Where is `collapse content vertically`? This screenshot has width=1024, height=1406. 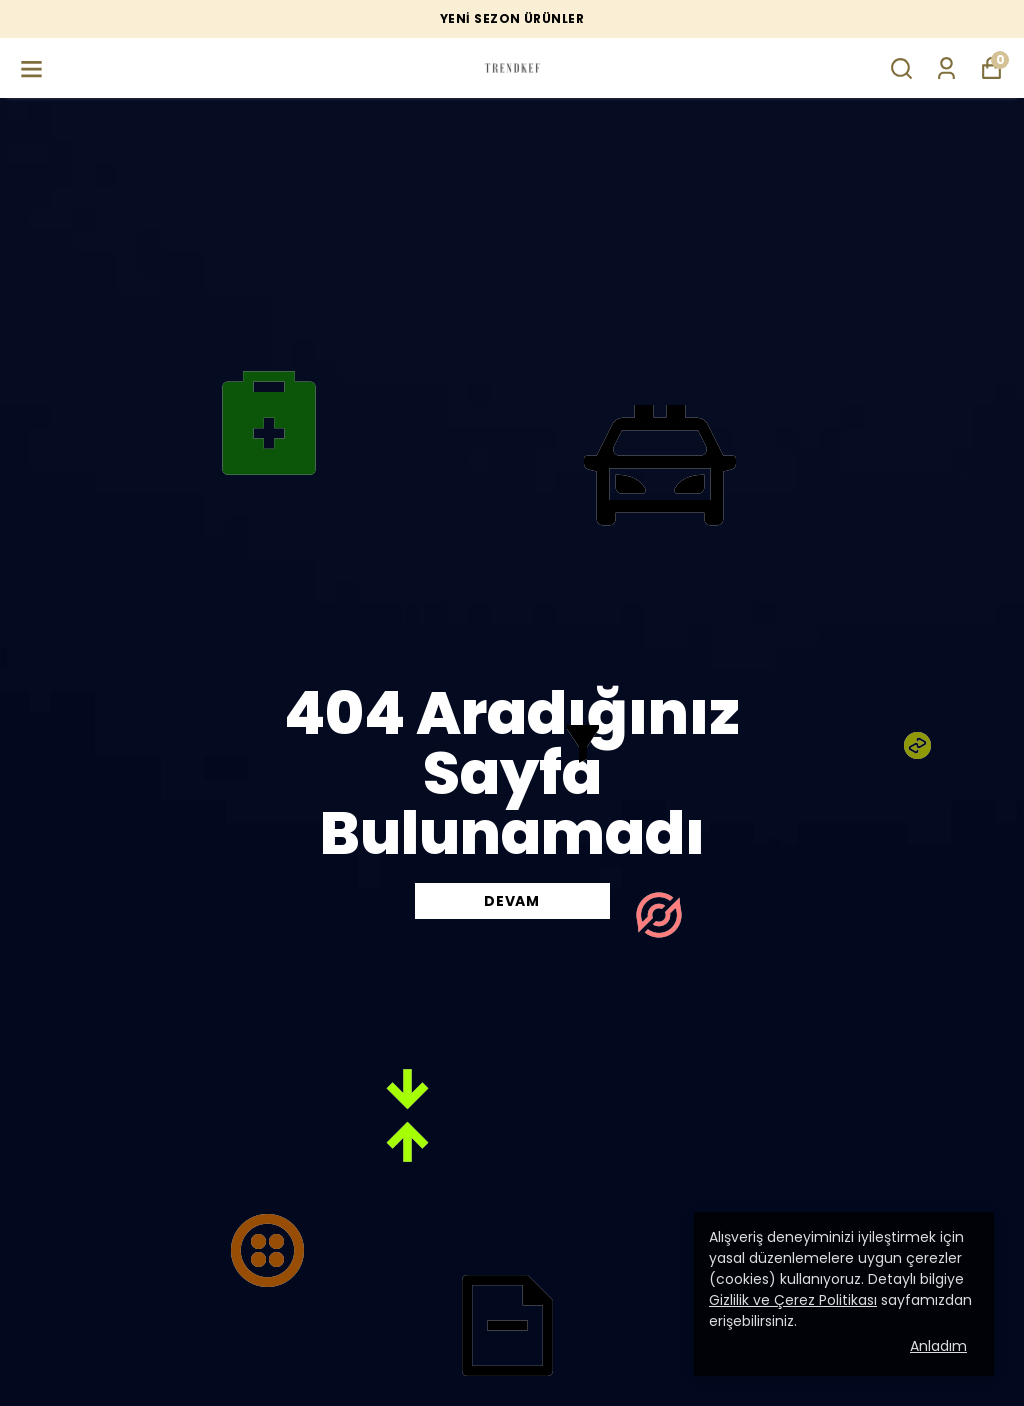 collapse content vertically is located at coordinates (407, 1115).